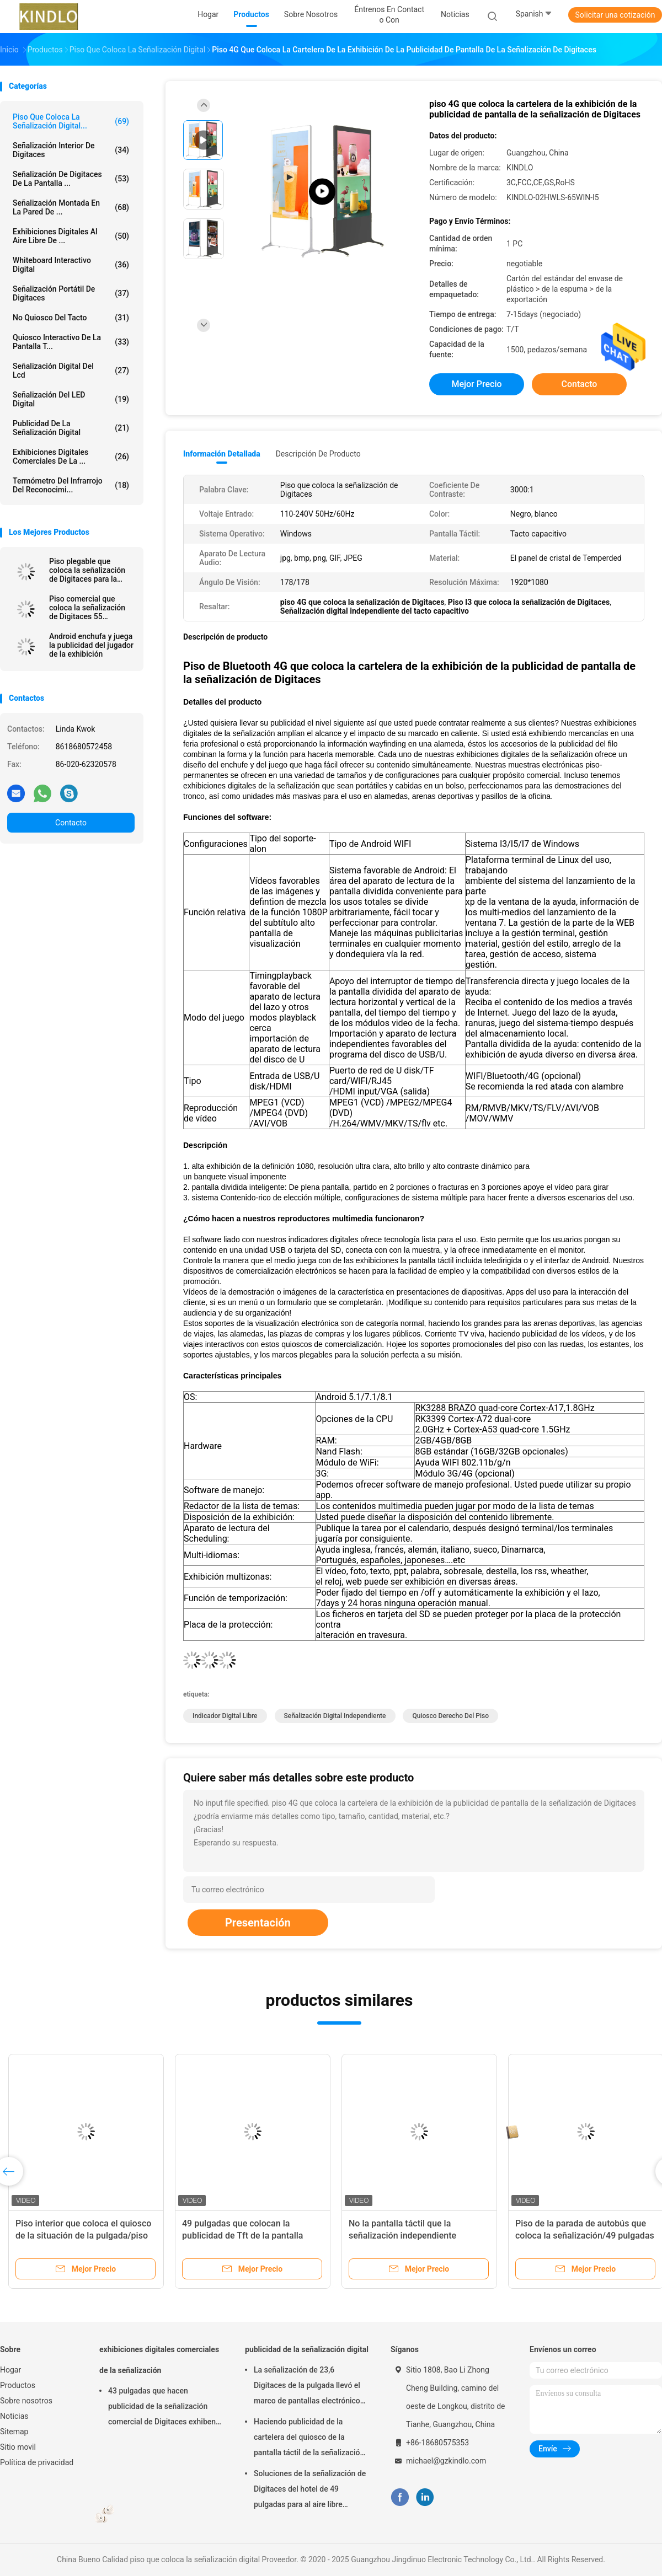 This screenshot has width=662, height=2576. What do you see at coordinates (512, 2132) in the screenshot?
I see `open contacts or address book` at bounding box center [512, 2132].